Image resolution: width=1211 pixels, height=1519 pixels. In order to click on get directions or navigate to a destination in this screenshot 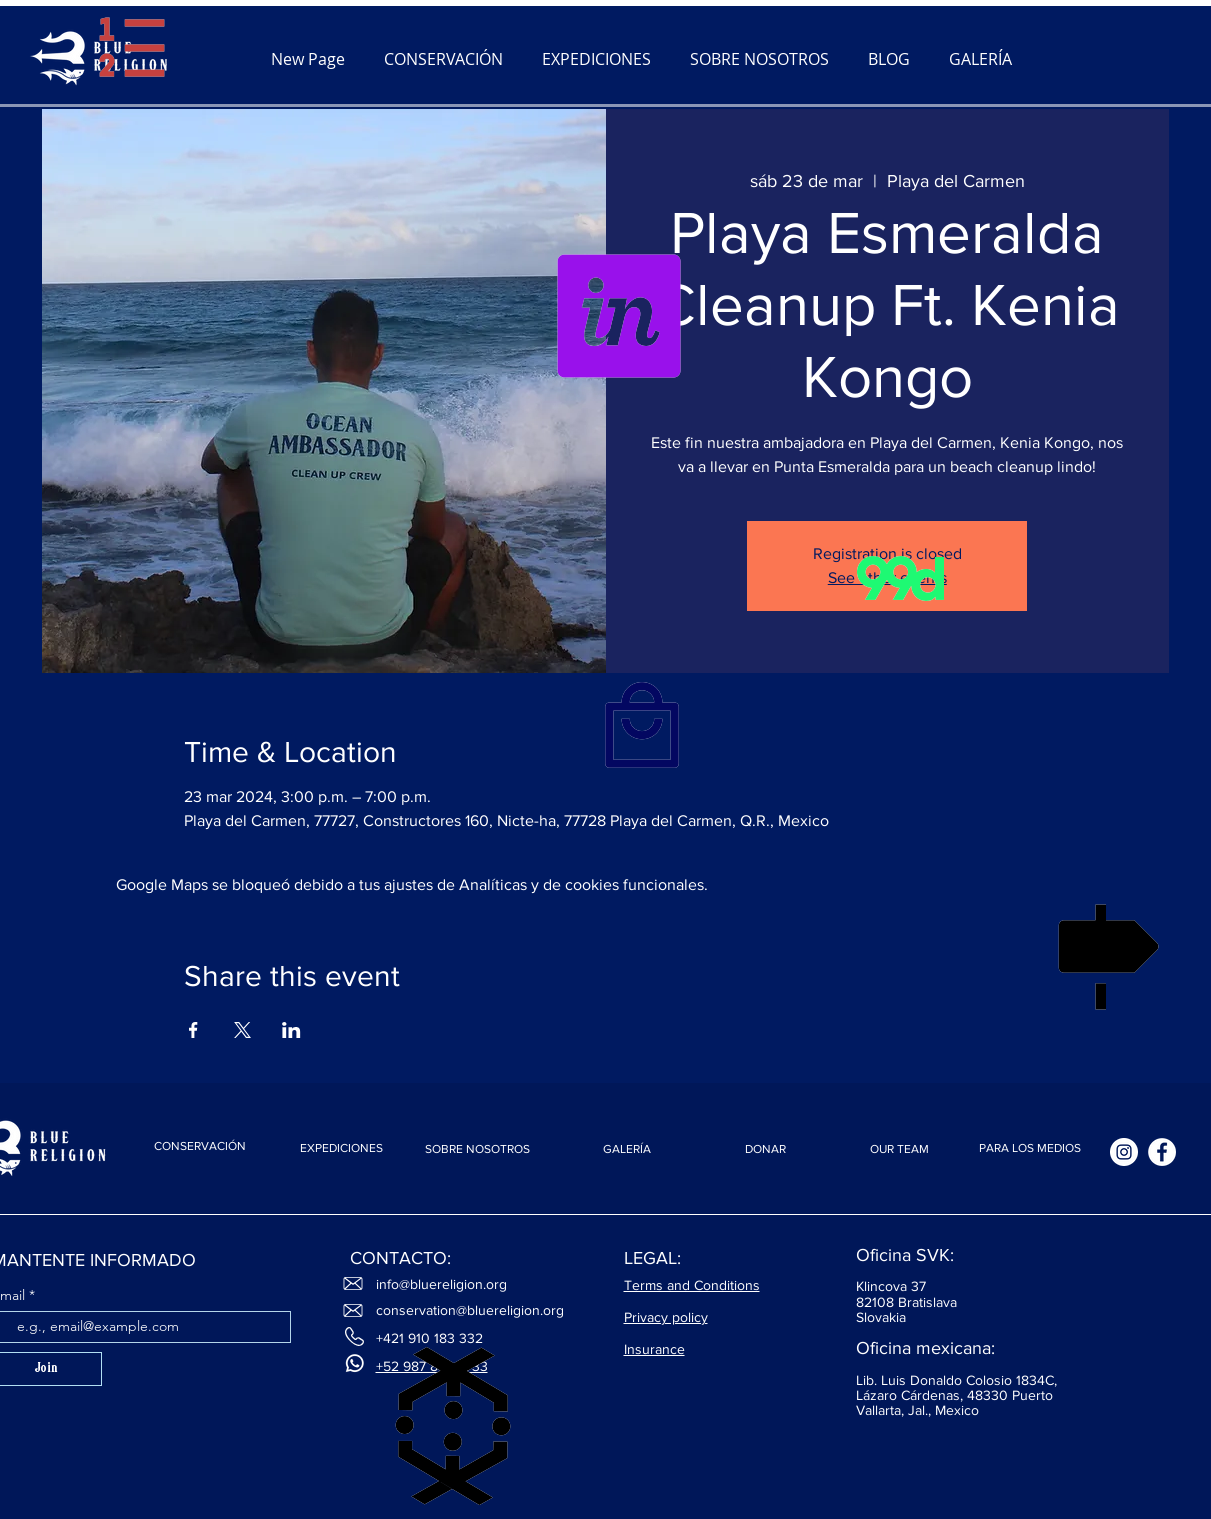, I will do `click(1106, 957)`.